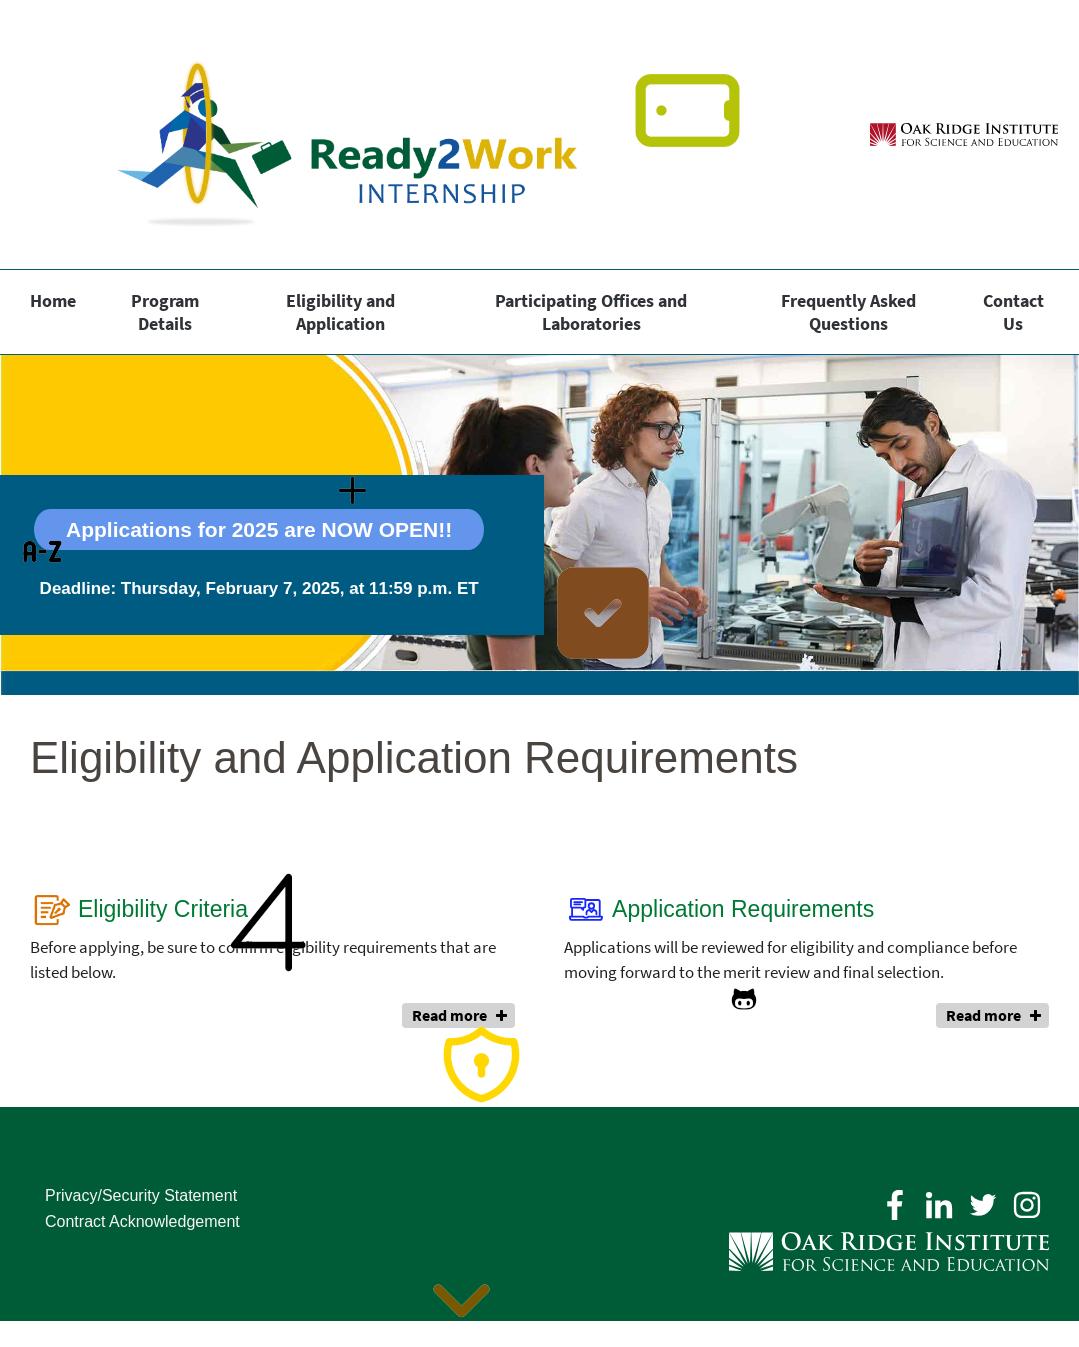 Image resolution: width=1079 pixels, height=1347 pixels. I want to click on add a new item, so click(352, 490).